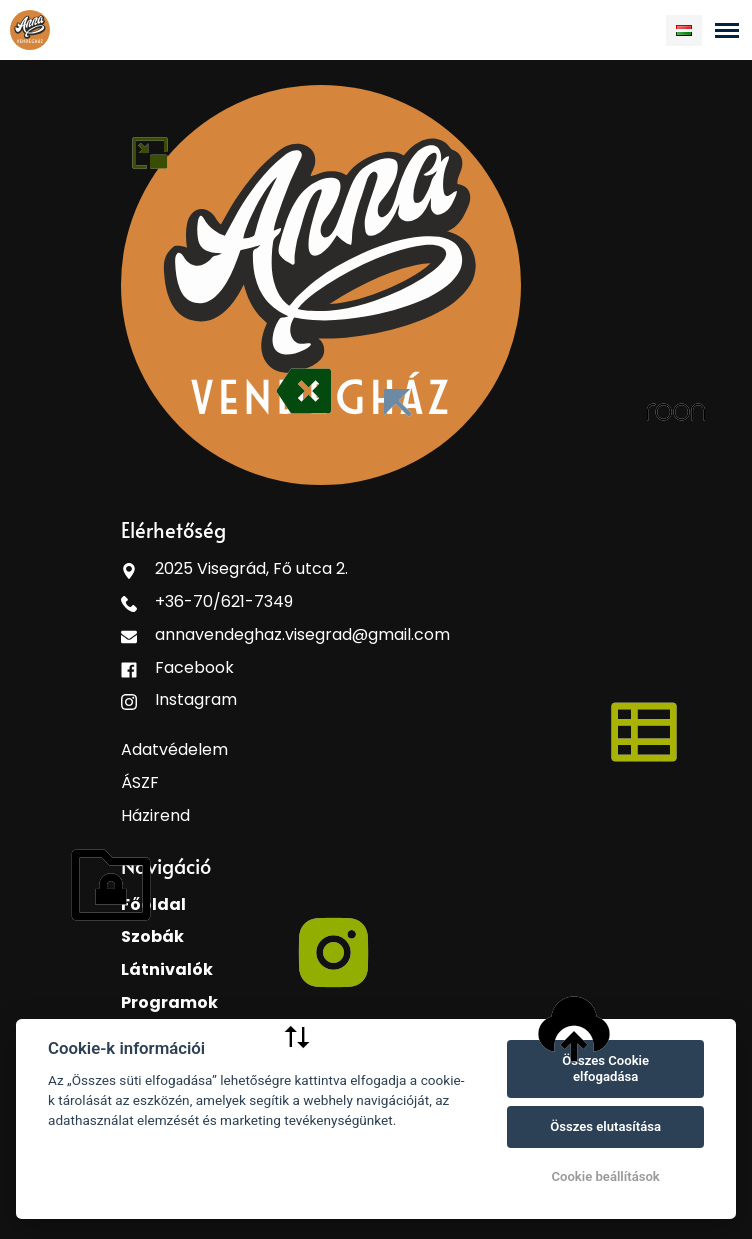 The width and height of the screenshot is (752, 1239). I want to click on open instagram app, so click(333, 952).